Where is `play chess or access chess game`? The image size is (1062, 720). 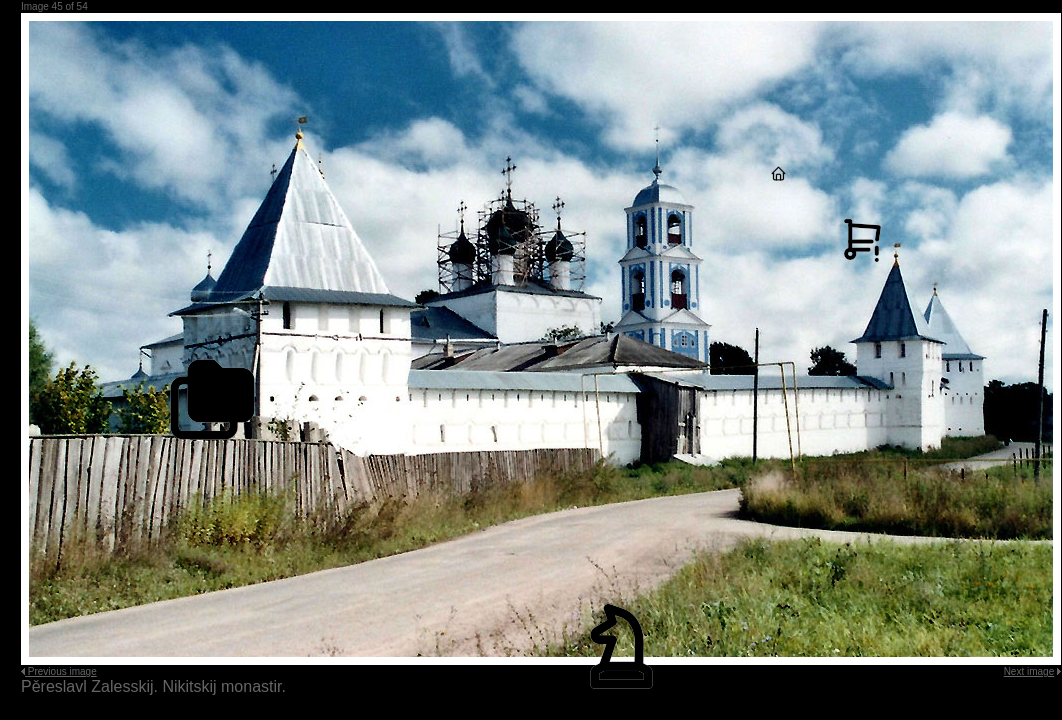
play chess or access chess game is located at coordinates (621, 648).